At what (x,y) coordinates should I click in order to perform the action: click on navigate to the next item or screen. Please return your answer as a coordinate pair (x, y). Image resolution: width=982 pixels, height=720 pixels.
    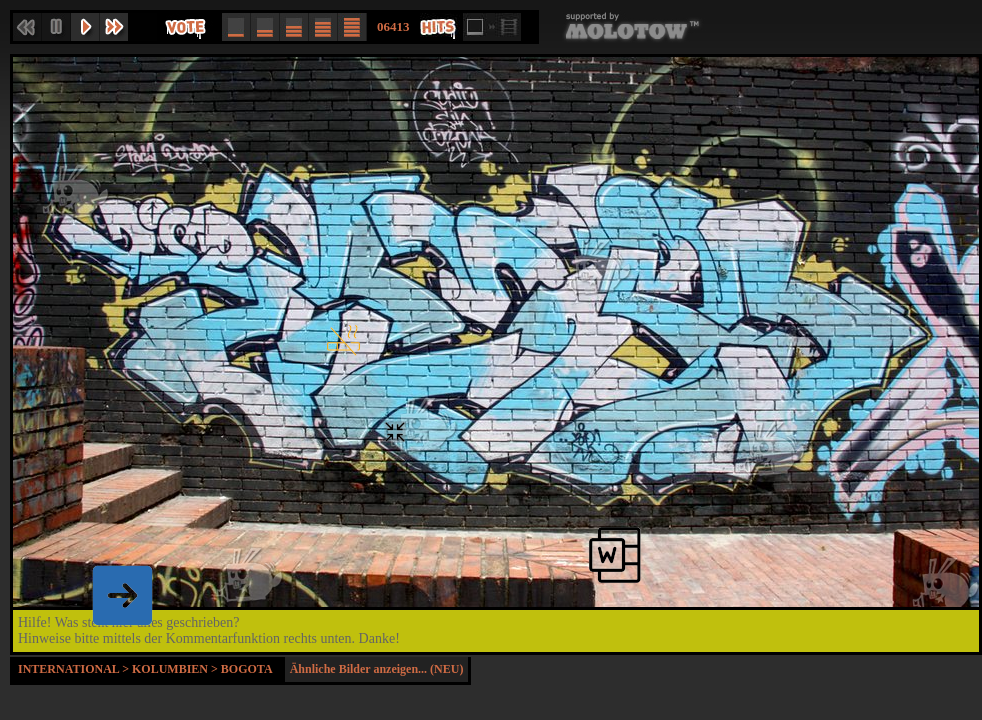
    Looking at the image, I should click on (122, 595).